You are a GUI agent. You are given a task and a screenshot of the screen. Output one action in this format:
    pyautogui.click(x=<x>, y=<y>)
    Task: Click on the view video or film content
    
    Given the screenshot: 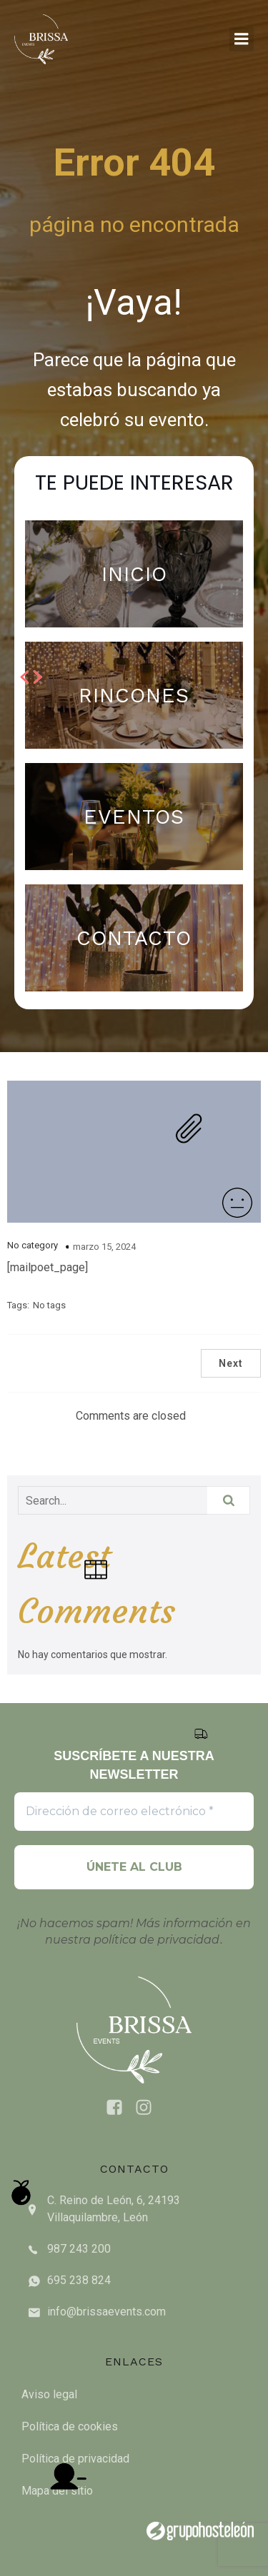 What is the action you would take?
    pyautogui.click(x=96, y=1570)
    